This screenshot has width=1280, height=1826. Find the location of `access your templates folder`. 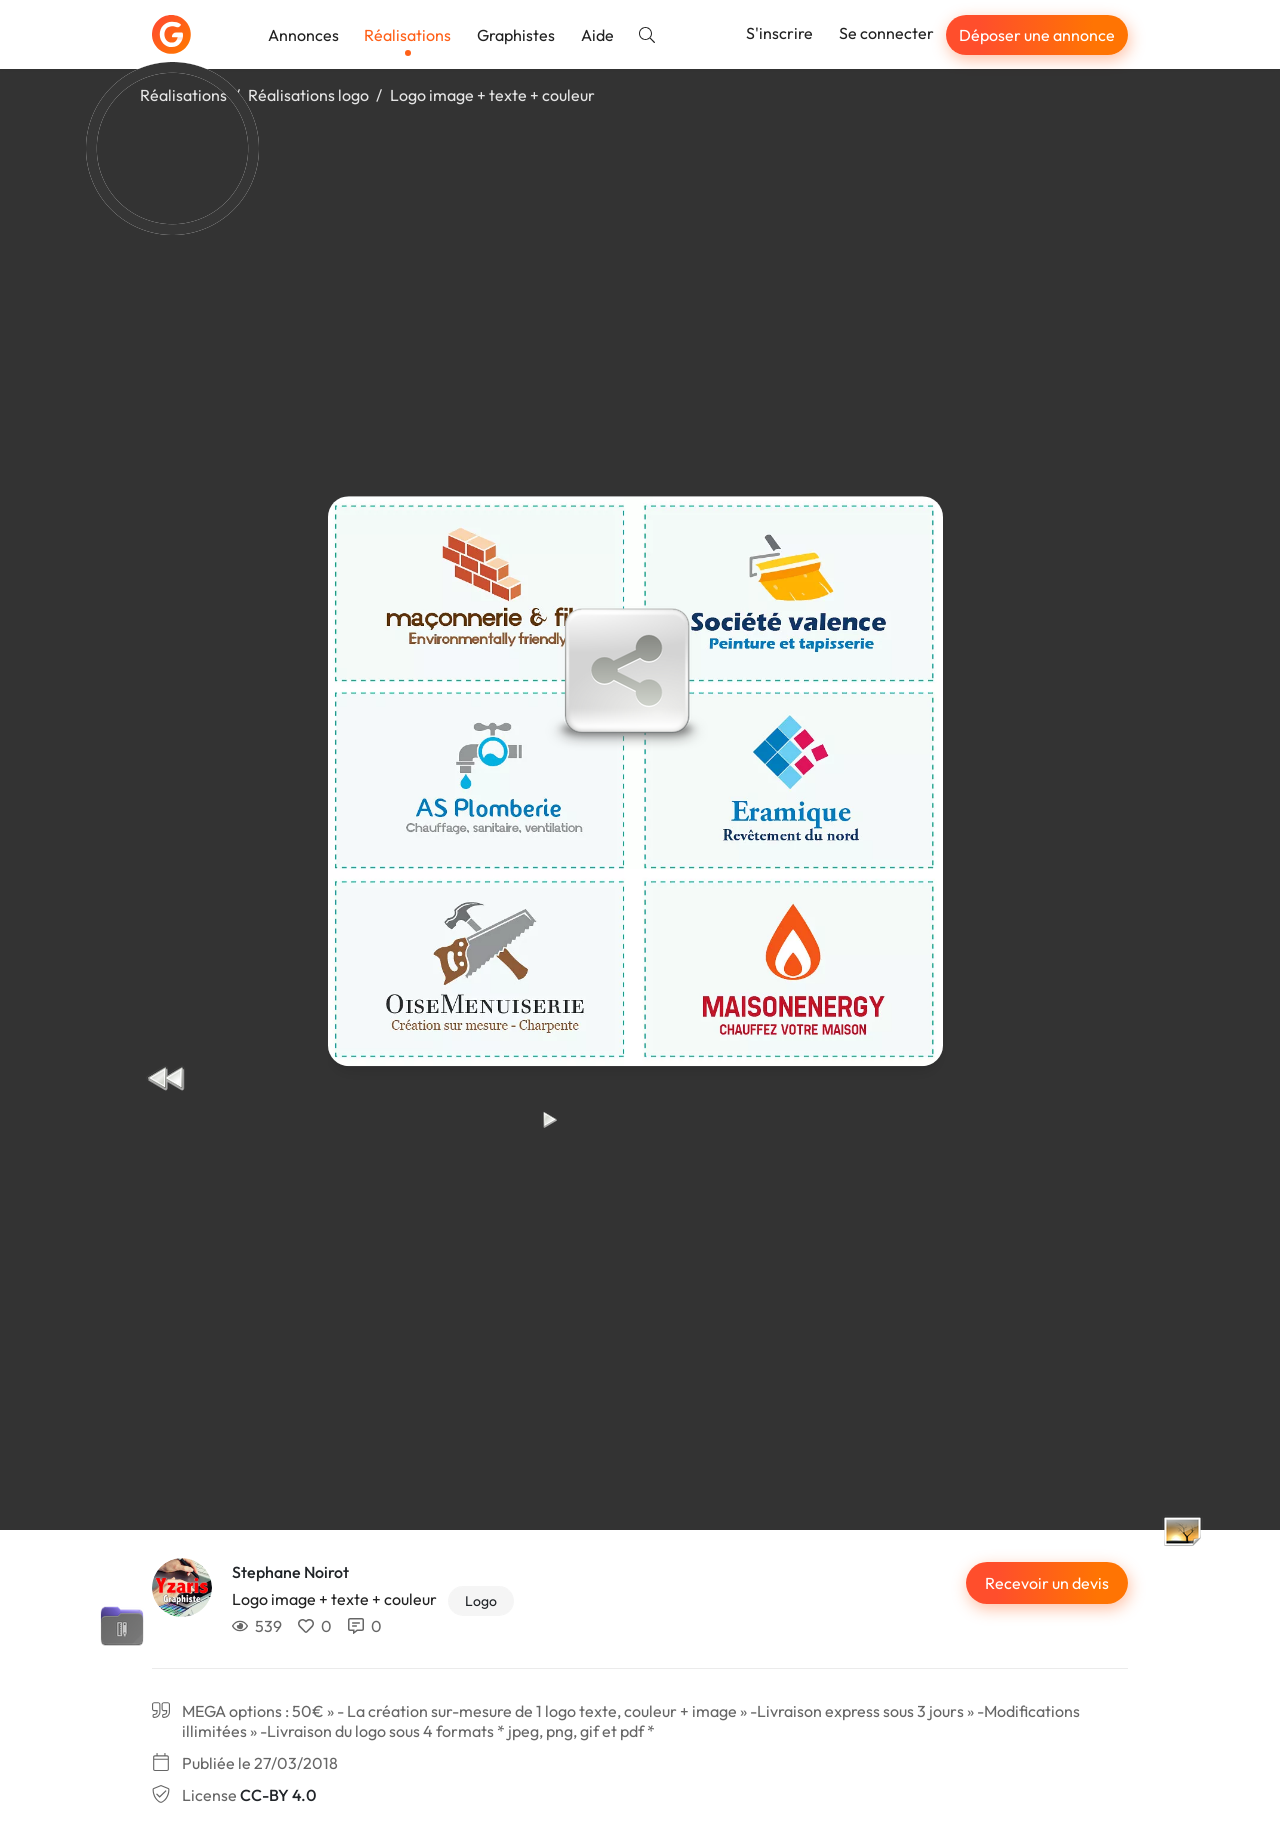

access your templates folder is located at coordinates (122, 1626).